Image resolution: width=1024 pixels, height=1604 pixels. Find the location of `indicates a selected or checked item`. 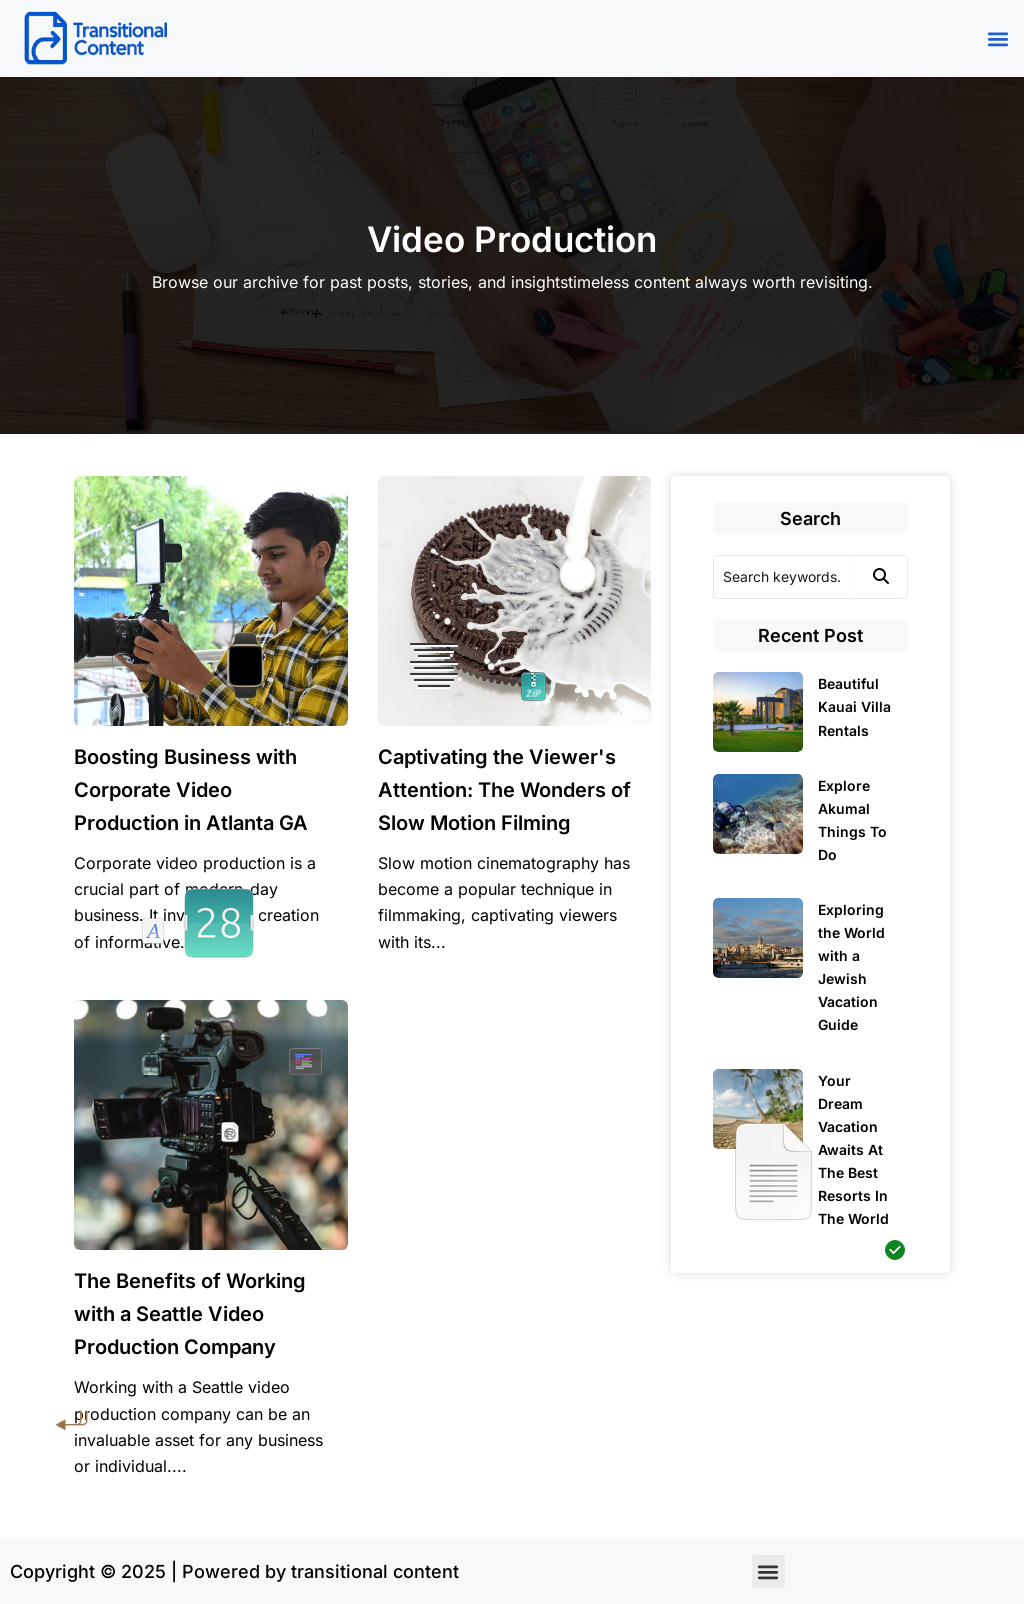

indicates a selected or checked item is located at coordinates (895, 1250).